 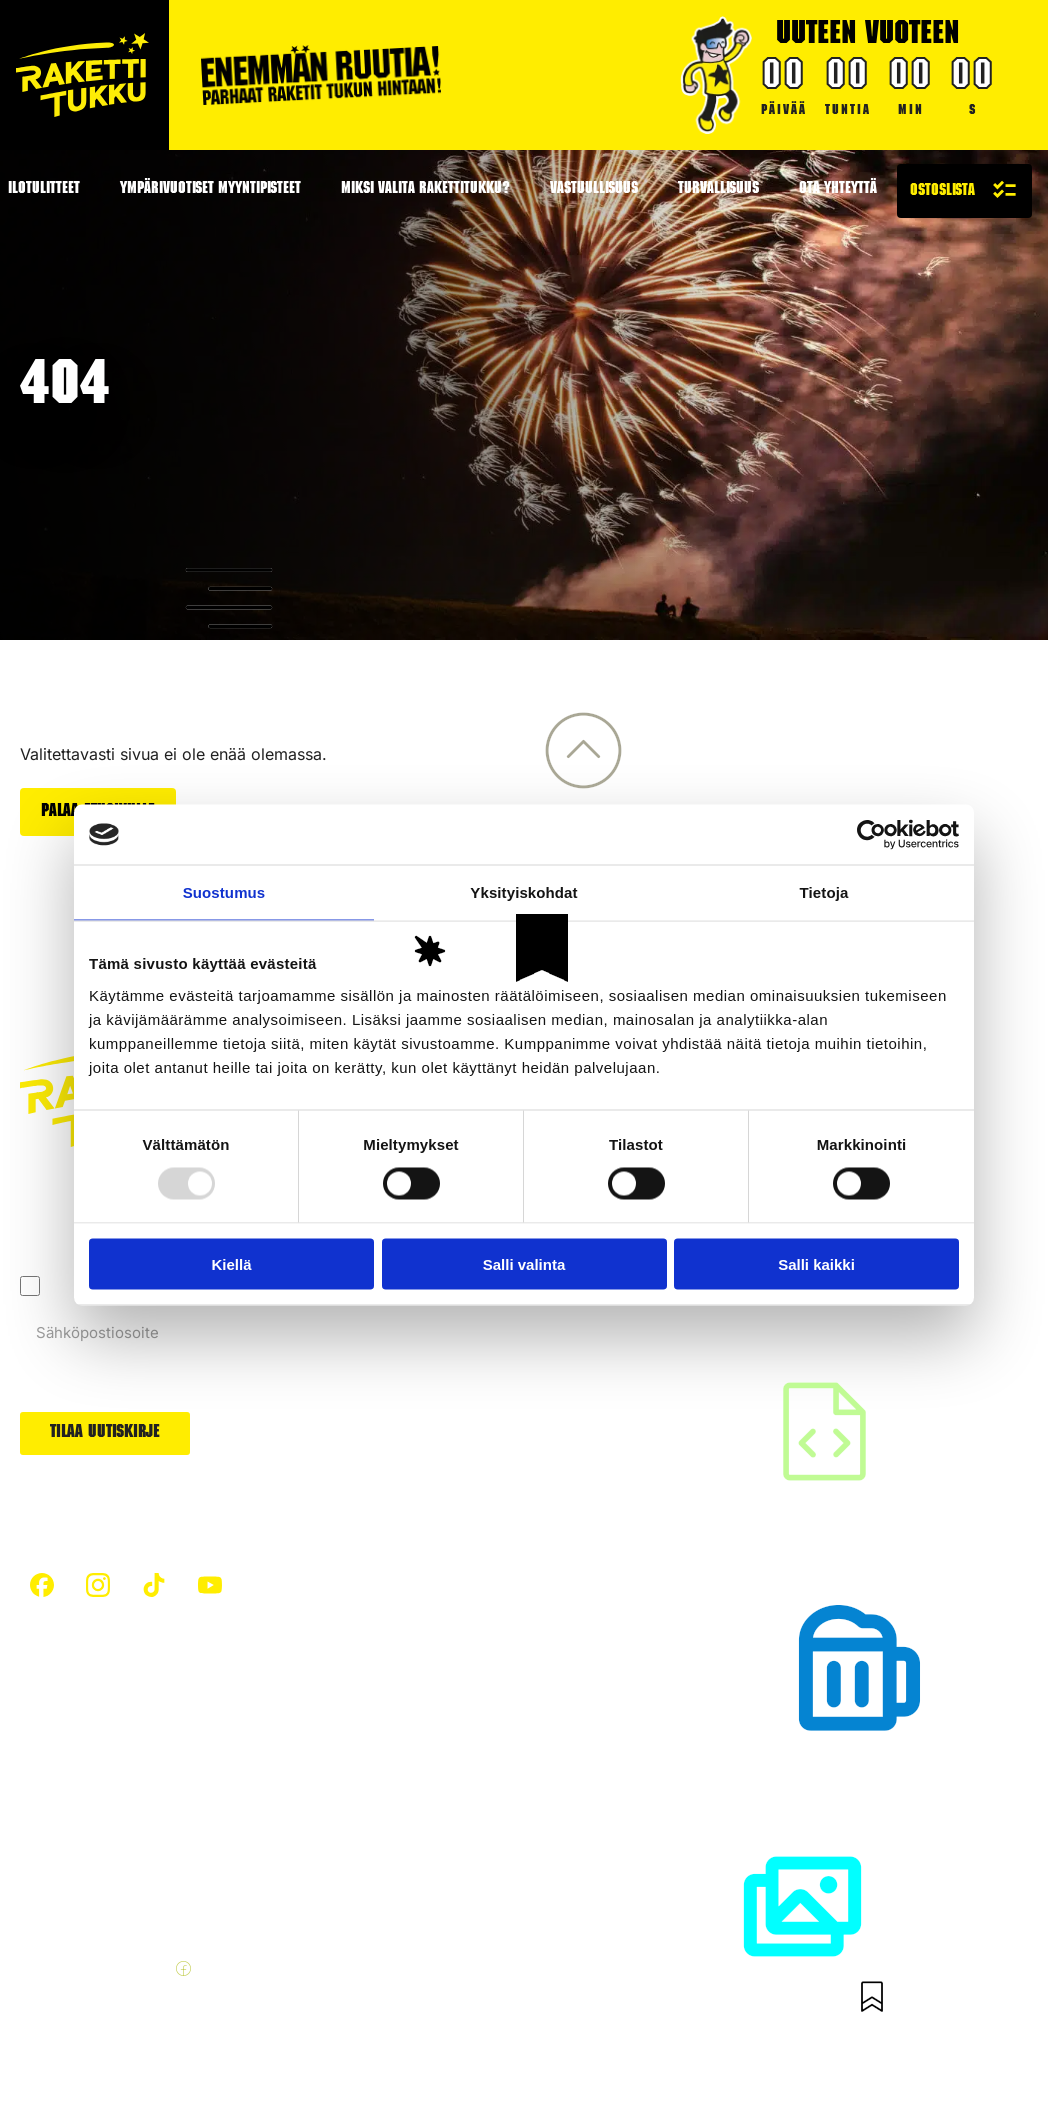 I want to click on view photo gallery, so click(x=802, y=1906).